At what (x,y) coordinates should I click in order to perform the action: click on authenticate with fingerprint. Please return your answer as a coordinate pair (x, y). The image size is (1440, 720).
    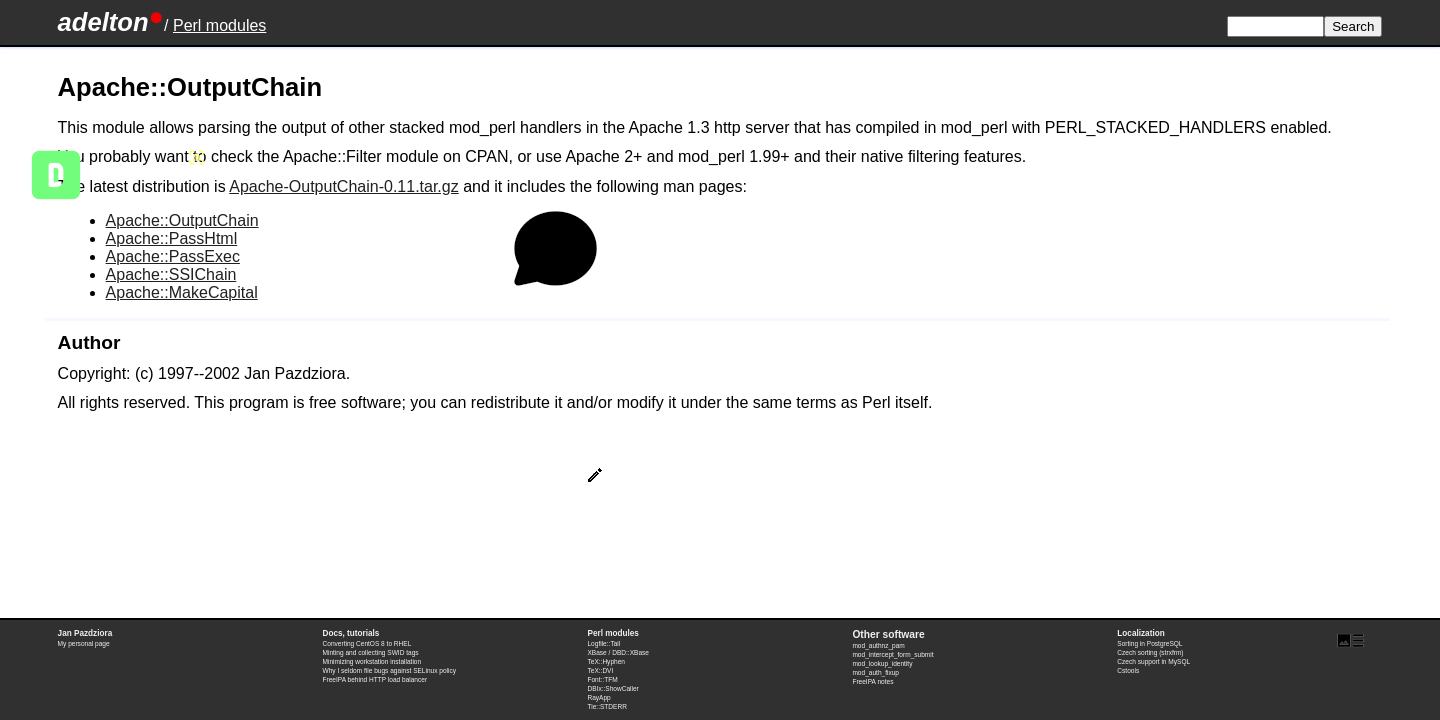
    Looking at the image, I should click on (196, 157).